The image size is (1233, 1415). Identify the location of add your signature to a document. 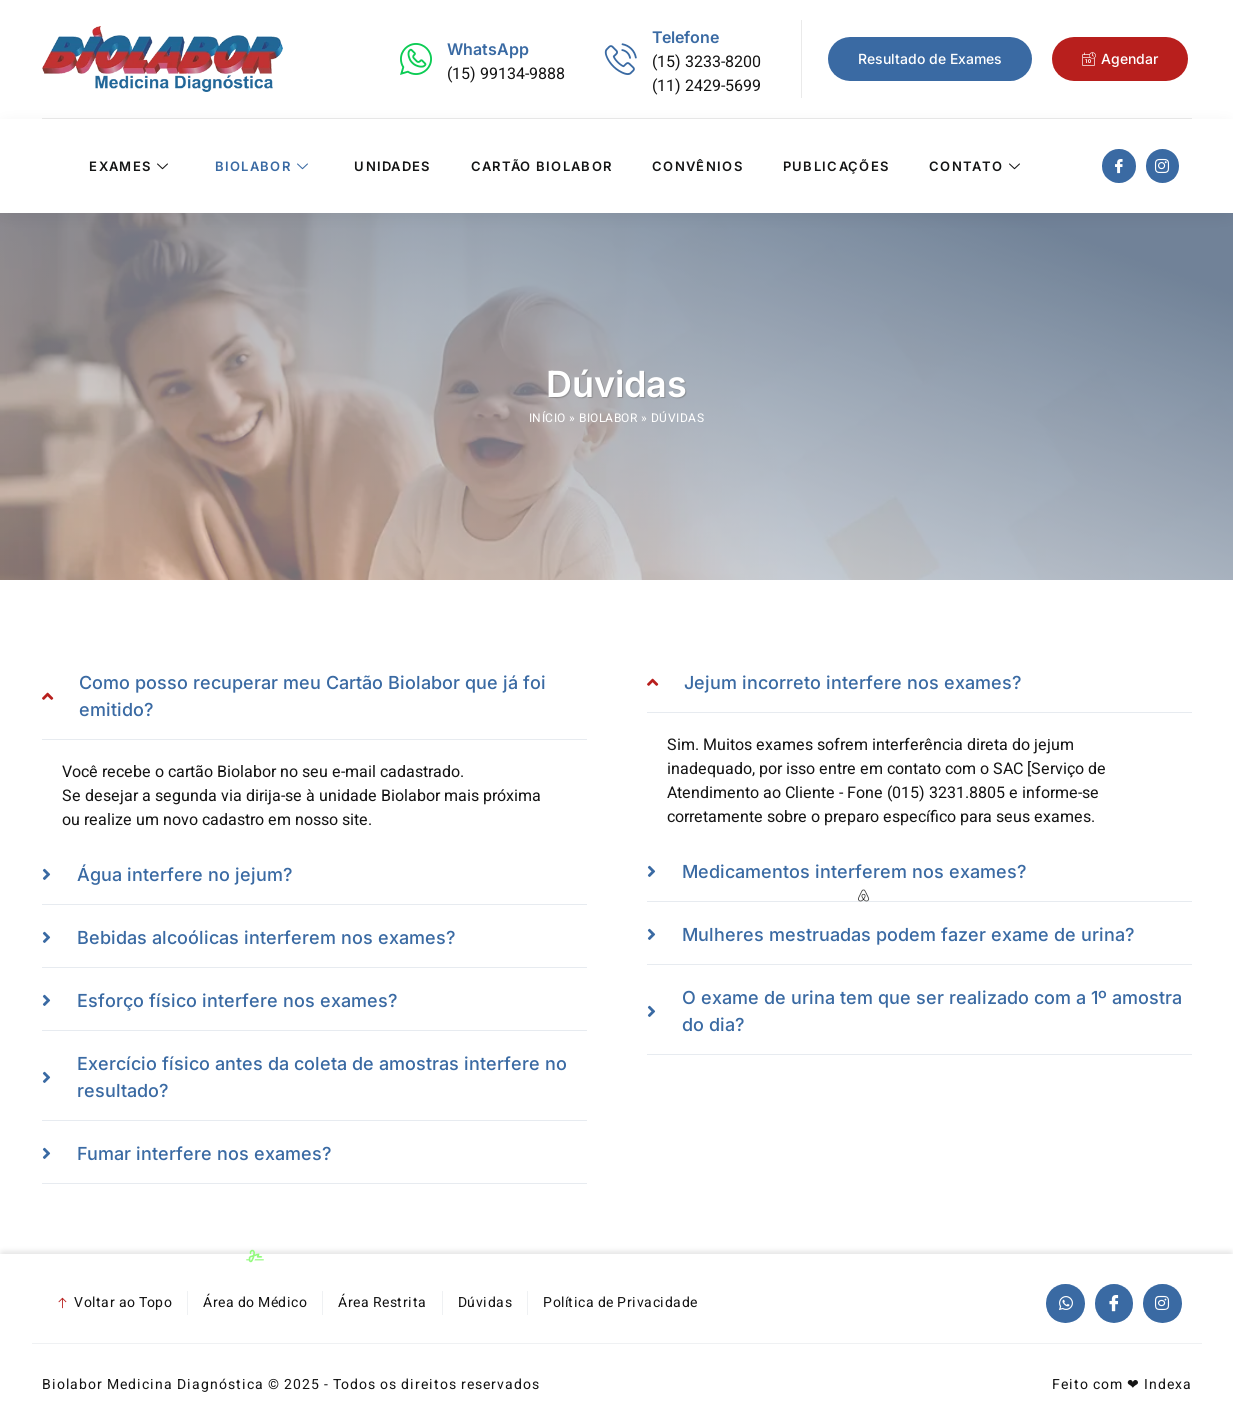
(255, 1256).